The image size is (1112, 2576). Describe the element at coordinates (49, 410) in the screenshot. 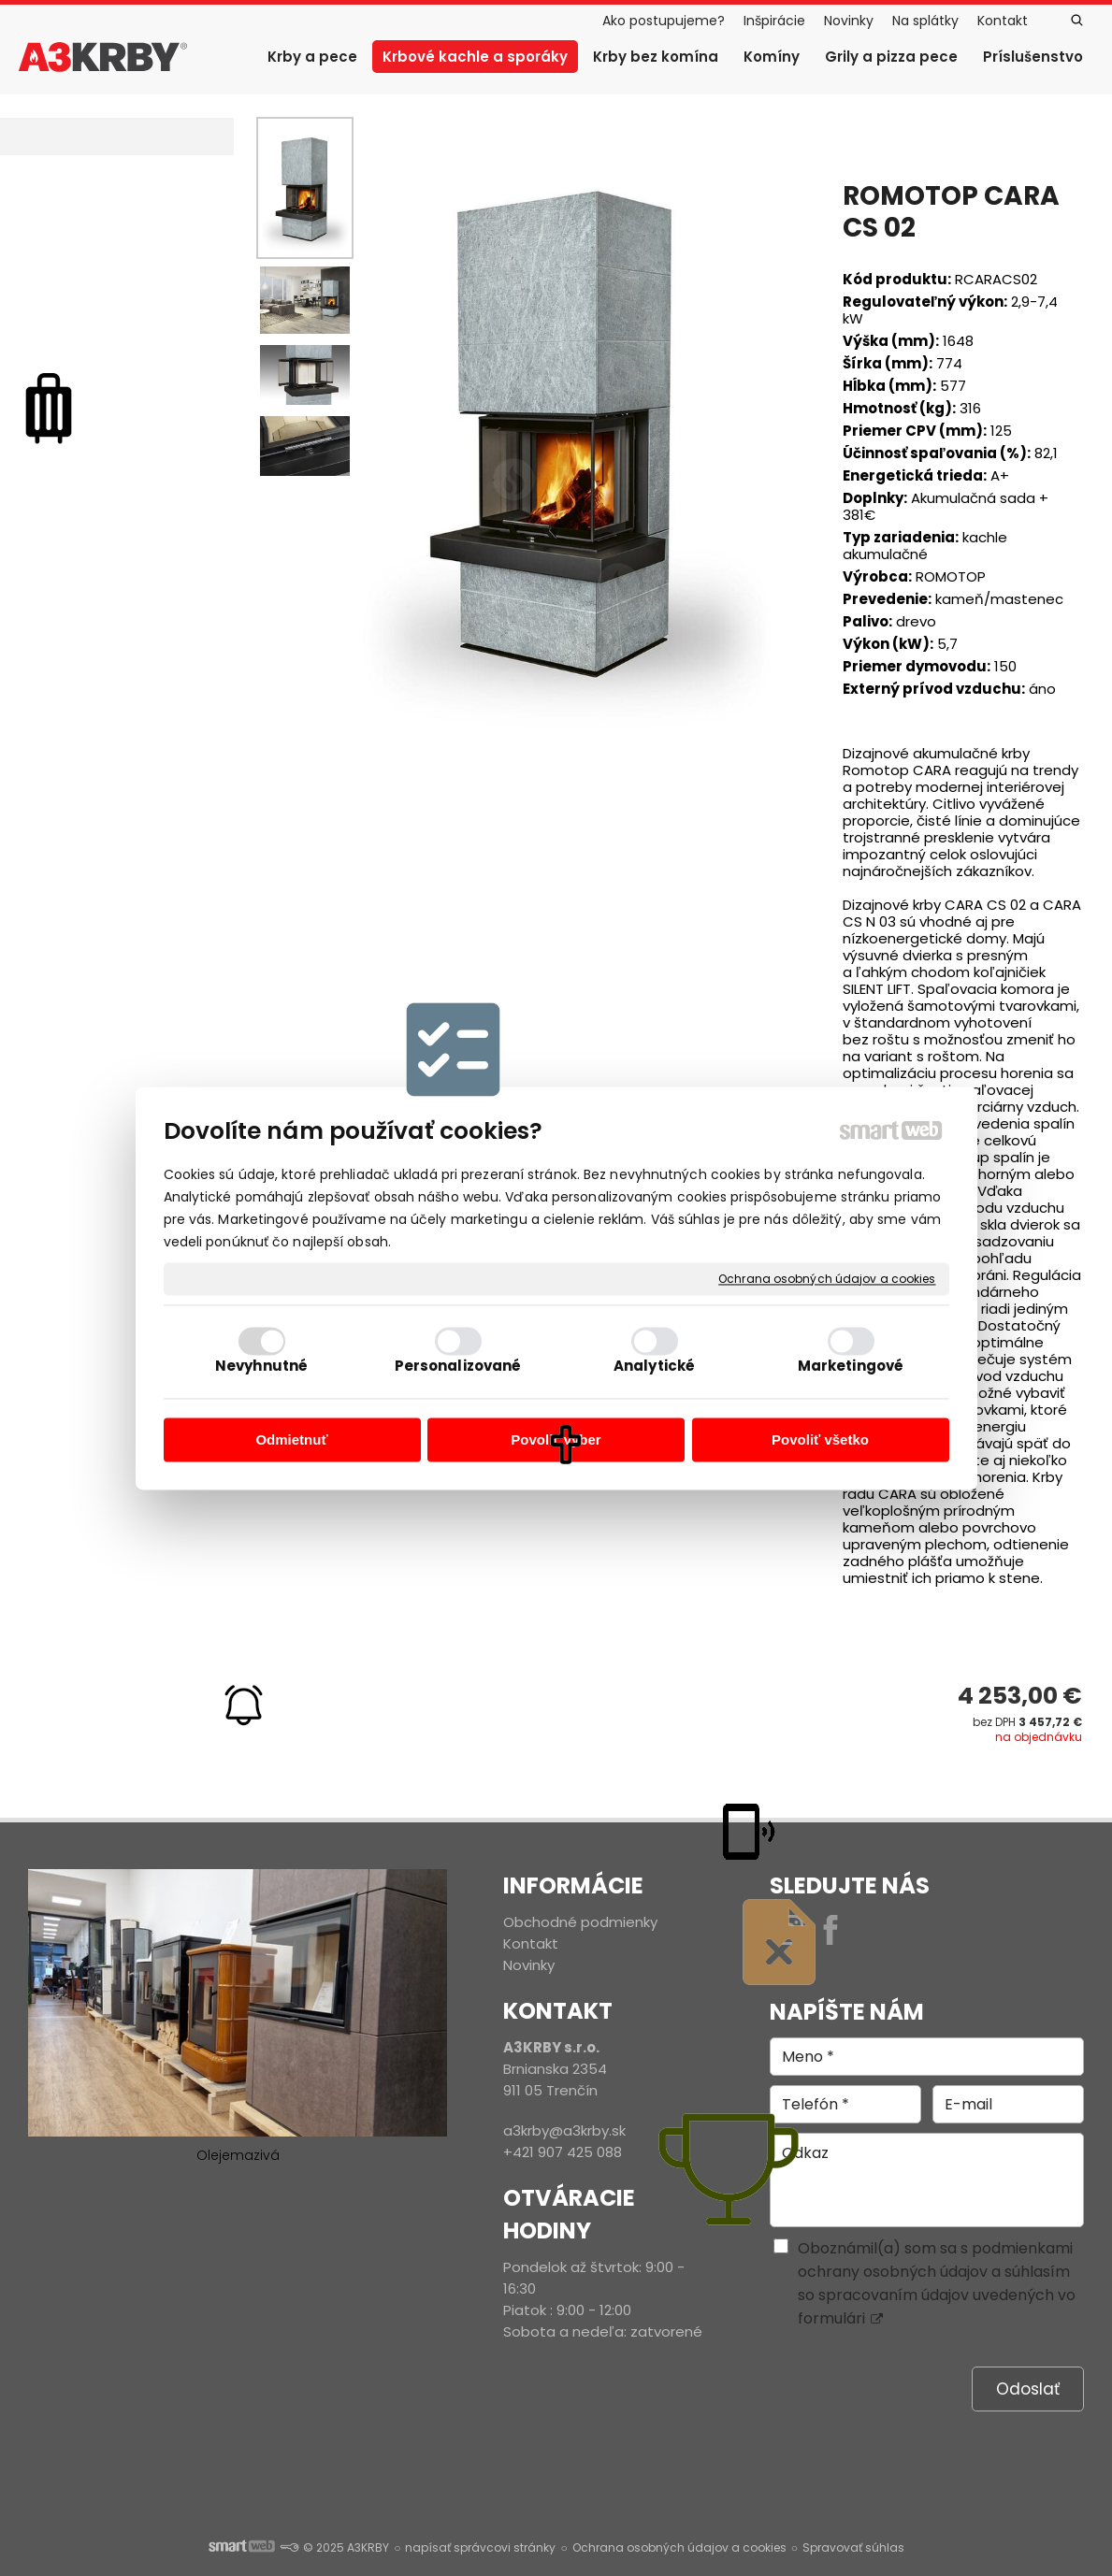

I see `access travel or trip planning features` at that location.